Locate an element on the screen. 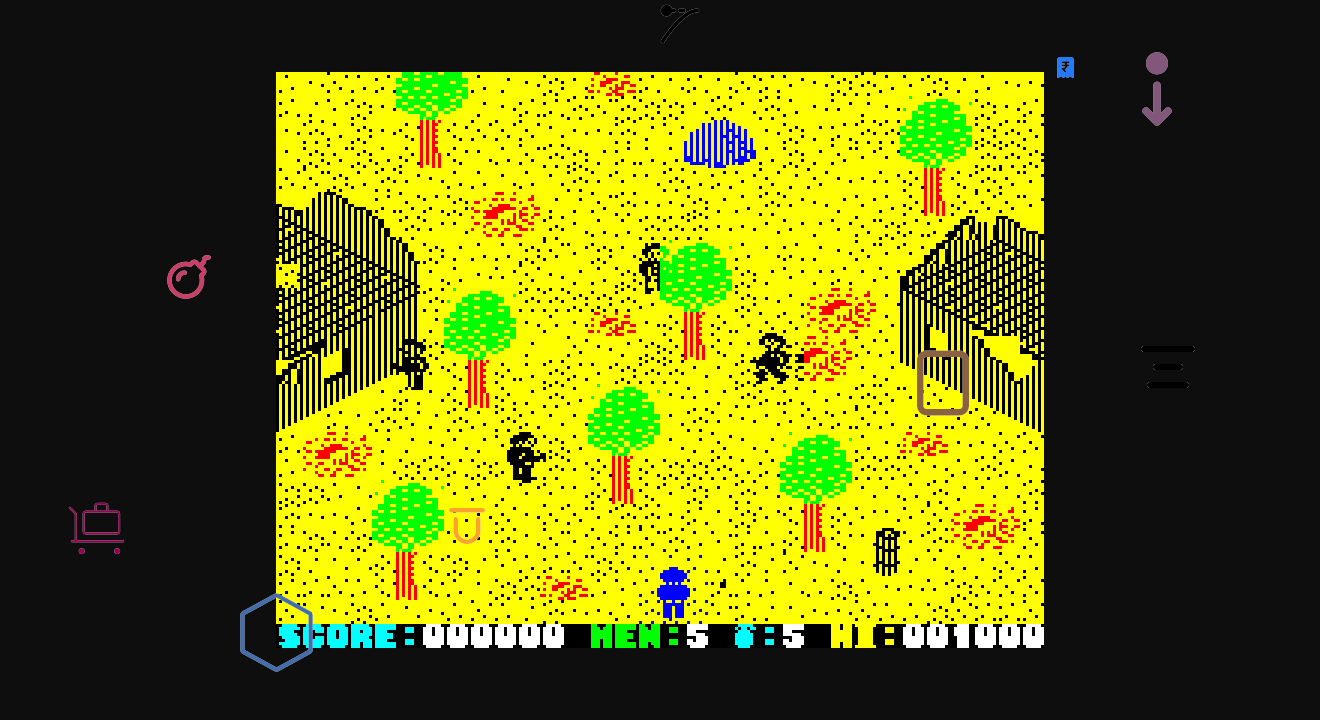 This screenshot has width=1320, height=720. indicates a hexagonal category or shape tool is located at coordinates (276, 632).